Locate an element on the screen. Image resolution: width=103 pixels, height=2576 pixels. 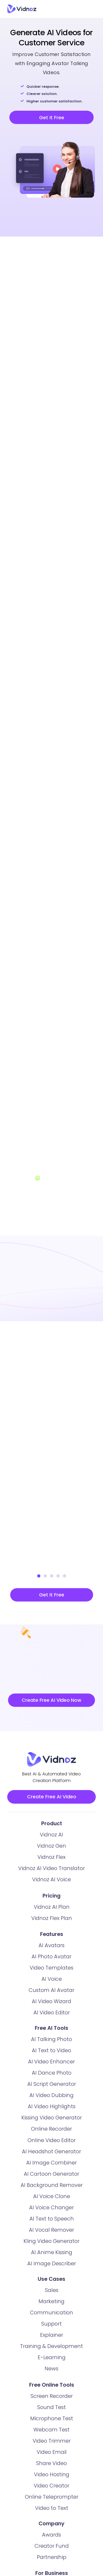
visit the CodeNewbie community website is located at coordinates (38, 1178).